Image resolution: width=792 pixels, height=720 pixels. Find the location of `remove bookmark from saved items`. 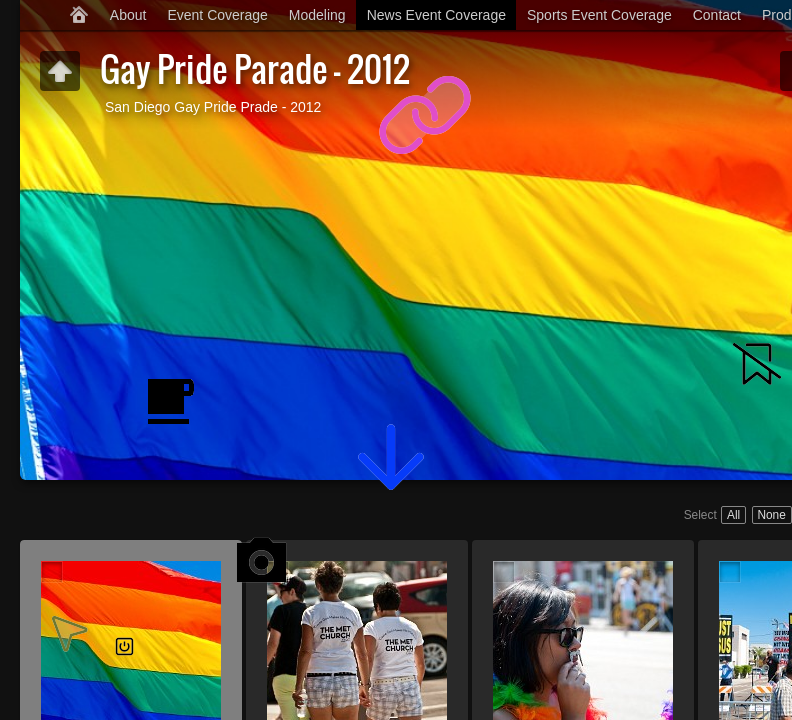

remove bookmark from saved items is located at coordinates (757, 364).